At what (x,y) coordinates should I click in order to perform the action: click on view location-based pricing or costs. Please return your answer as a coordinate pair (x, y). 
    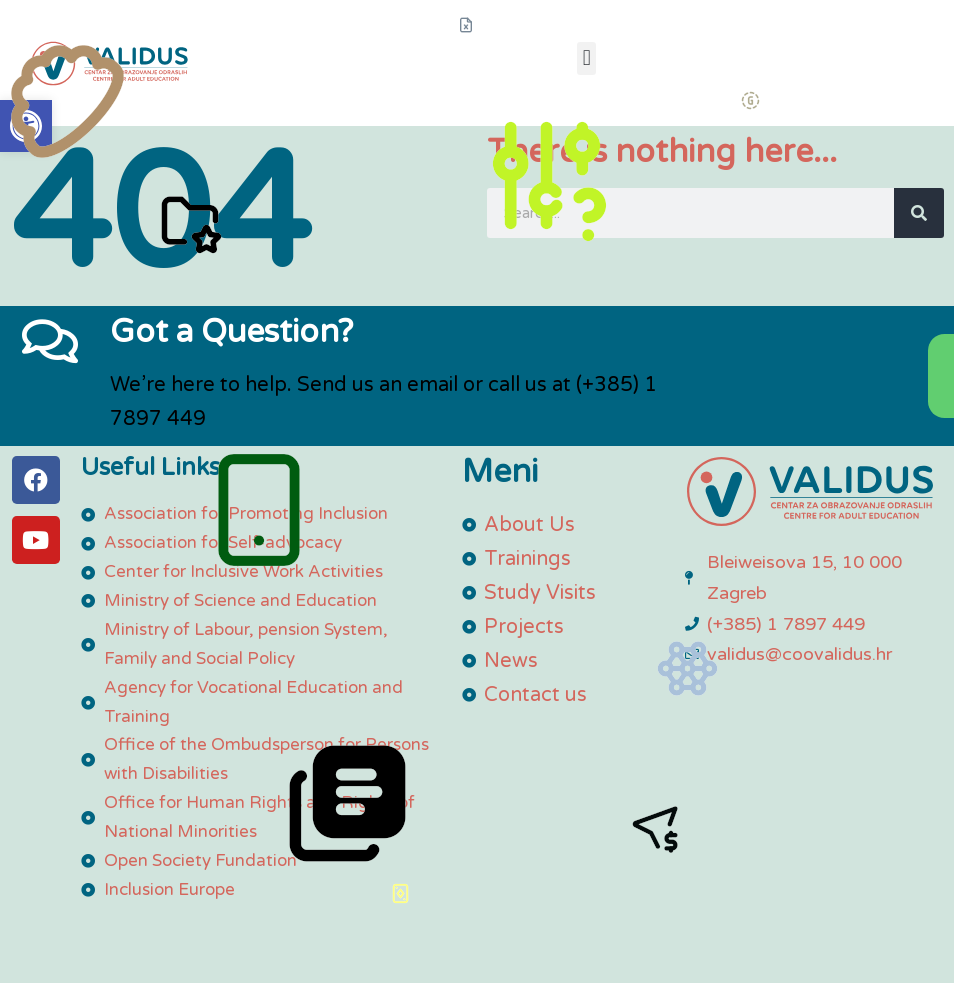
    Looking at the image, I should click on (655, 828).